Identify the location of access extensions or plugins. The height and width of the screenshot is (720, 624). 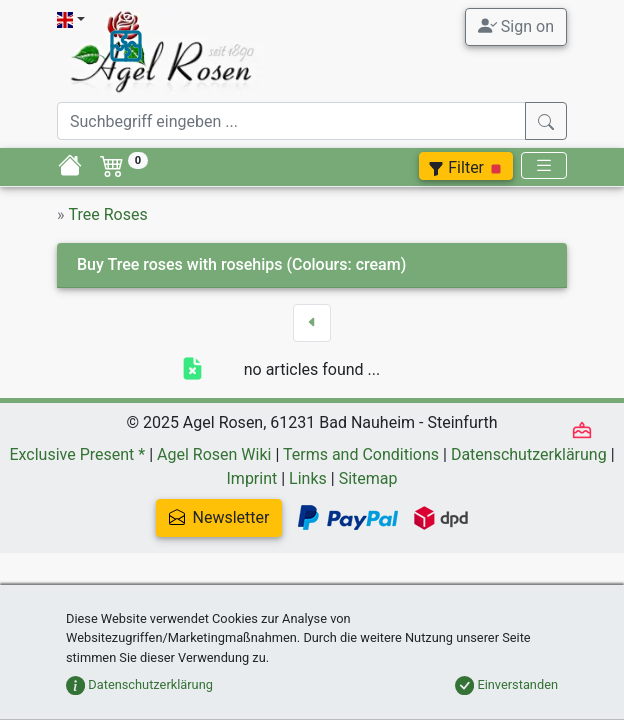
(126, 46).